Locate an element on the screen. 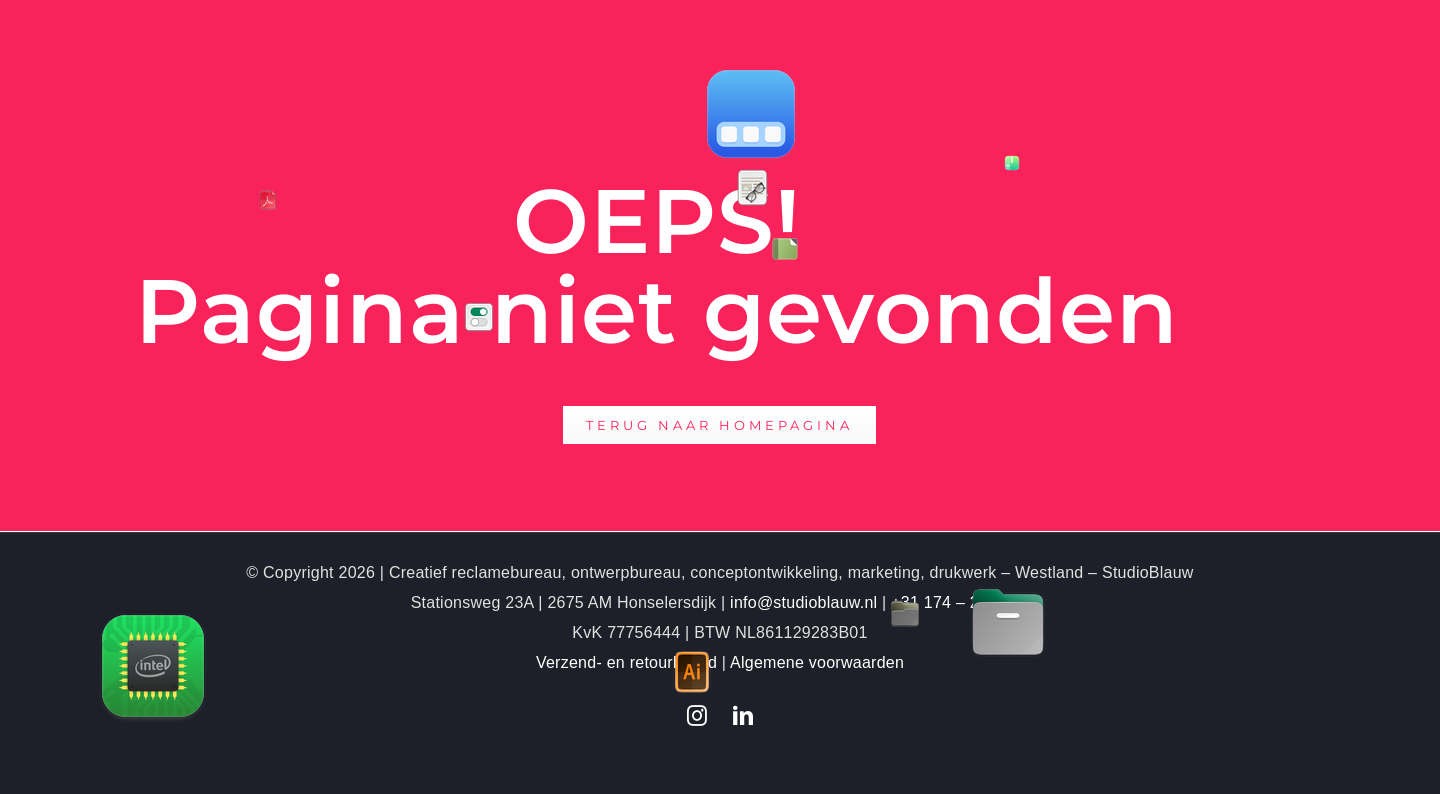 The image size is (1440, 794). indicates a folder is currently open or expanded is located at coordinates (905, 613).